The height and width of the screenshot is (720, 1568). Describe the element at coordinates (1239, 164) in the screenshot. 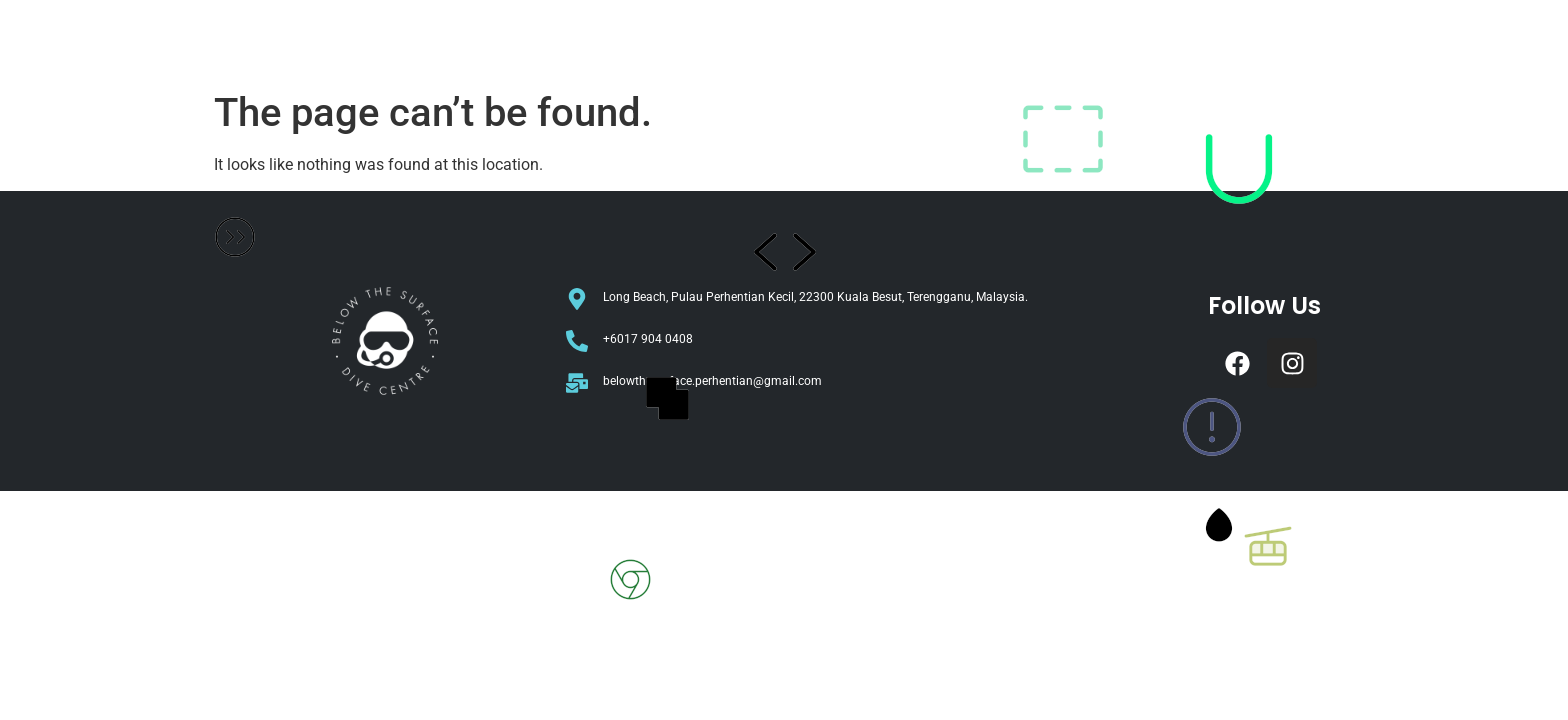

I see `combine or merge selected elements` at that location.